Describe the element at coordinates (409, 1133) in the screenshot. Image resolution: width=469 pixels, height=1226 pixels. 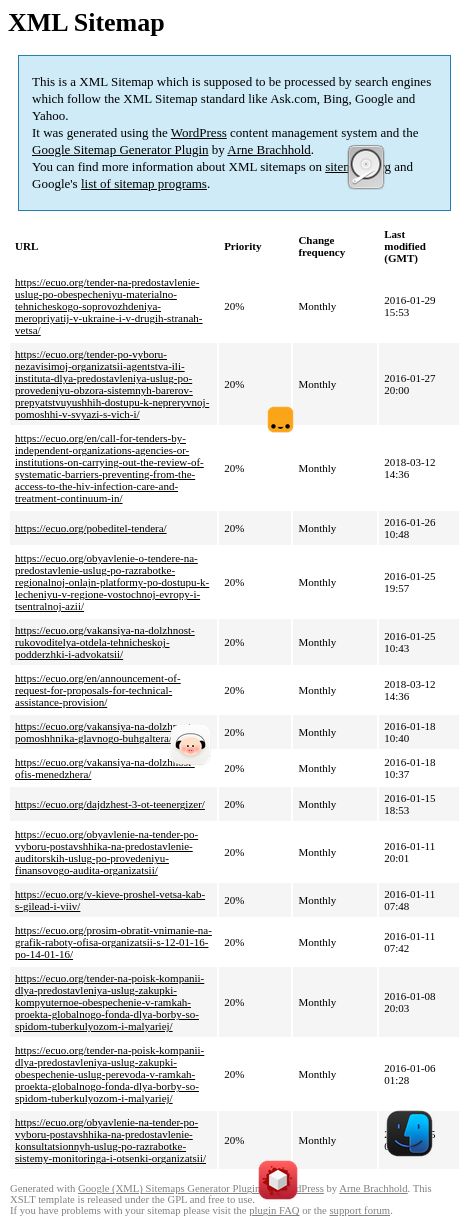
I see `open Finder to browse files and folders` at that location.